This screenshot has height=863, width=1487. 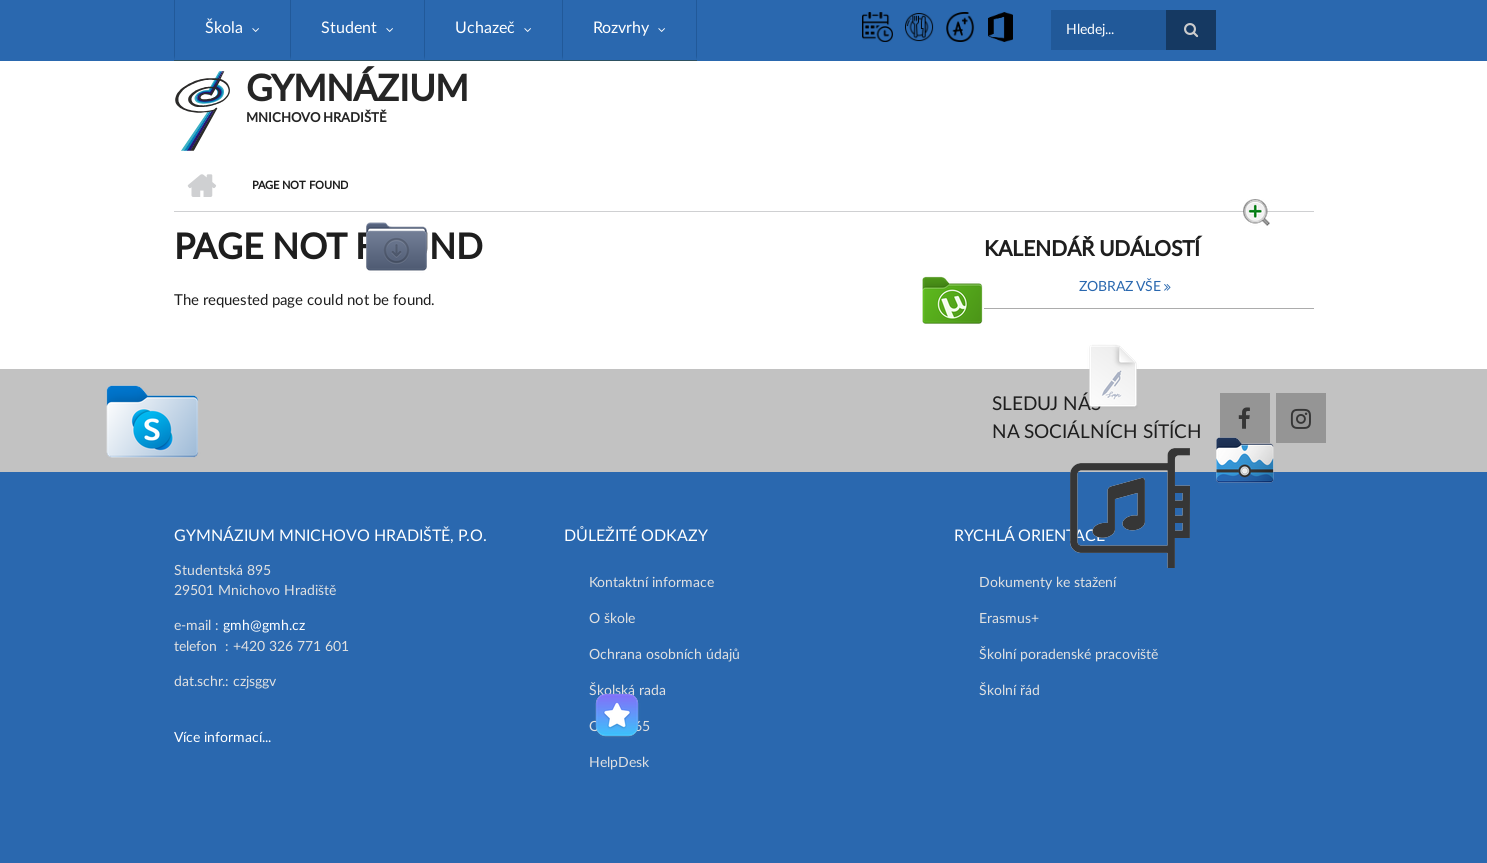 What do you see at coordinates (396, 246) in the screenshot?
I see `access your downloads folder` at bounding box center [396, 246].